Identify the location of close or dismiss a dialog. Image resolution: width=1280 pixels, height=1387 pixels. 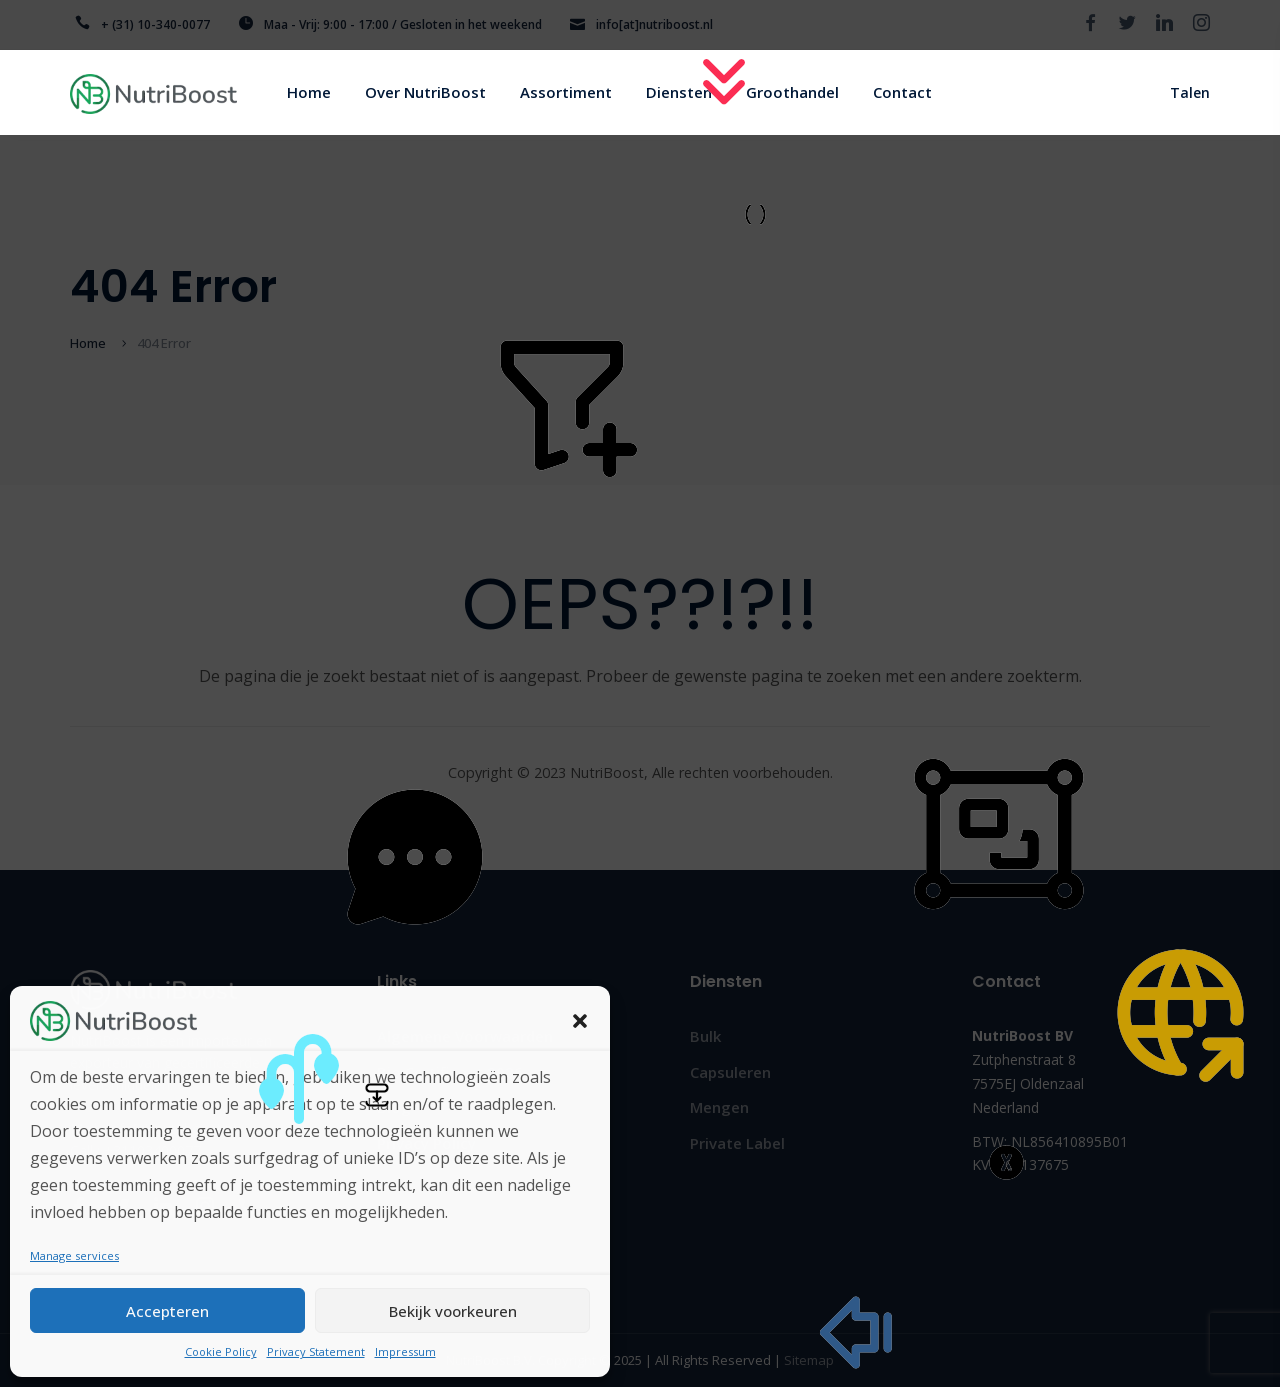
(1006, 1162).